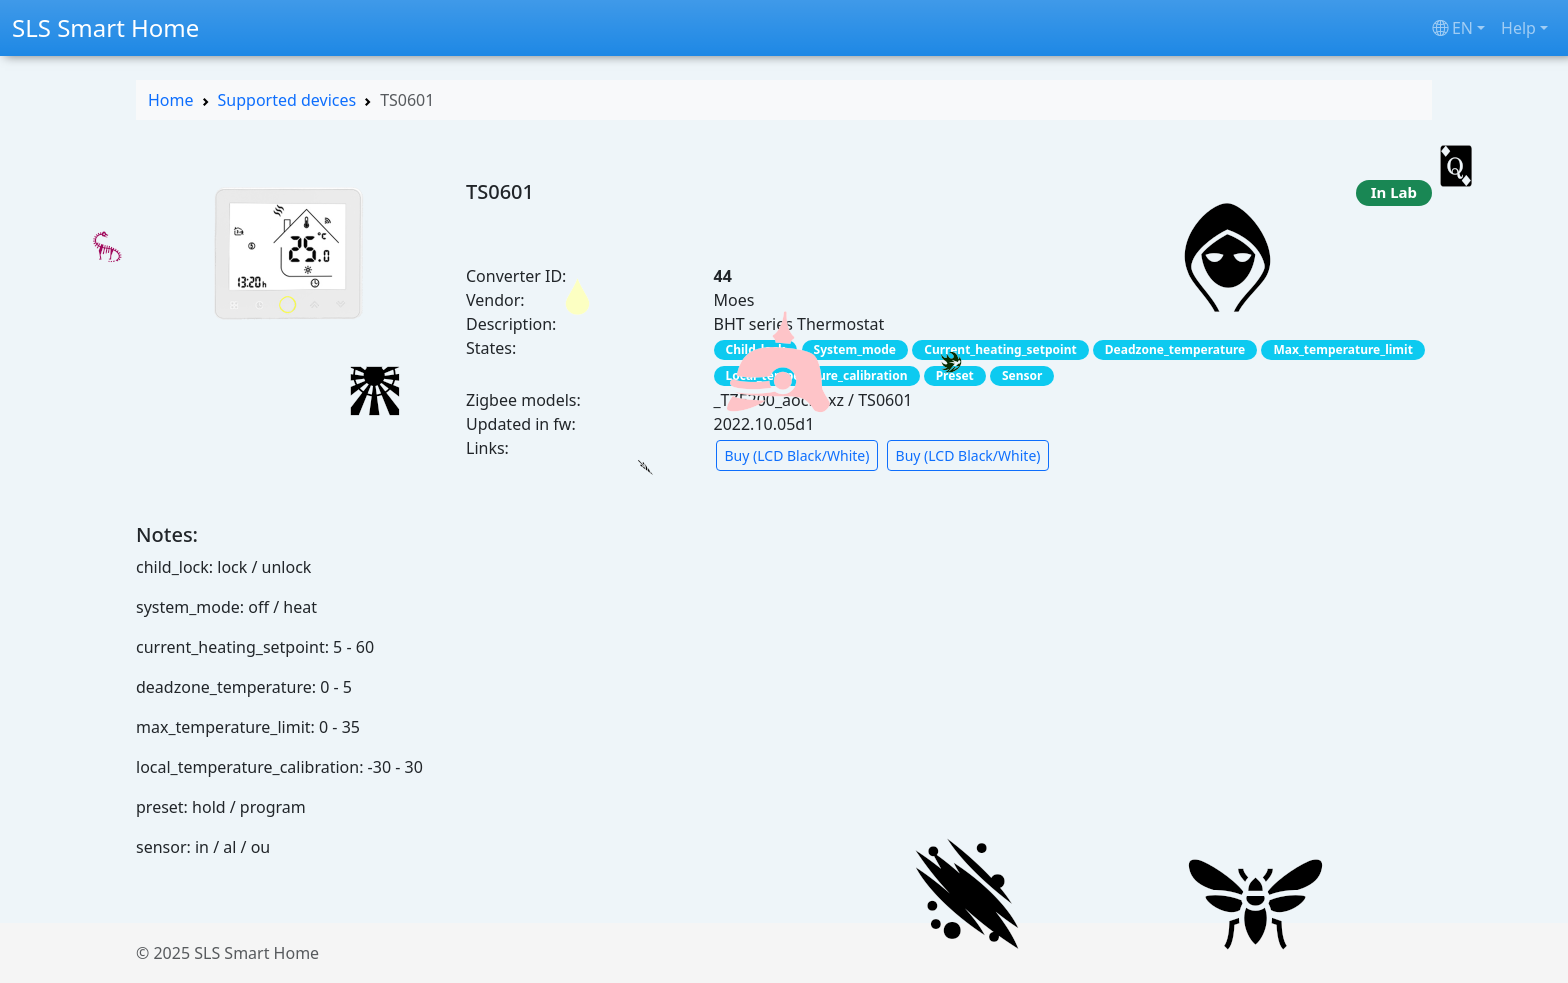 The width and height of the screenshot is (1568, 983). What do you see at coordinates (951, 362) in the screenshot?
I see `activate speed boost or sprint ability` at bounding box center [951, 362].